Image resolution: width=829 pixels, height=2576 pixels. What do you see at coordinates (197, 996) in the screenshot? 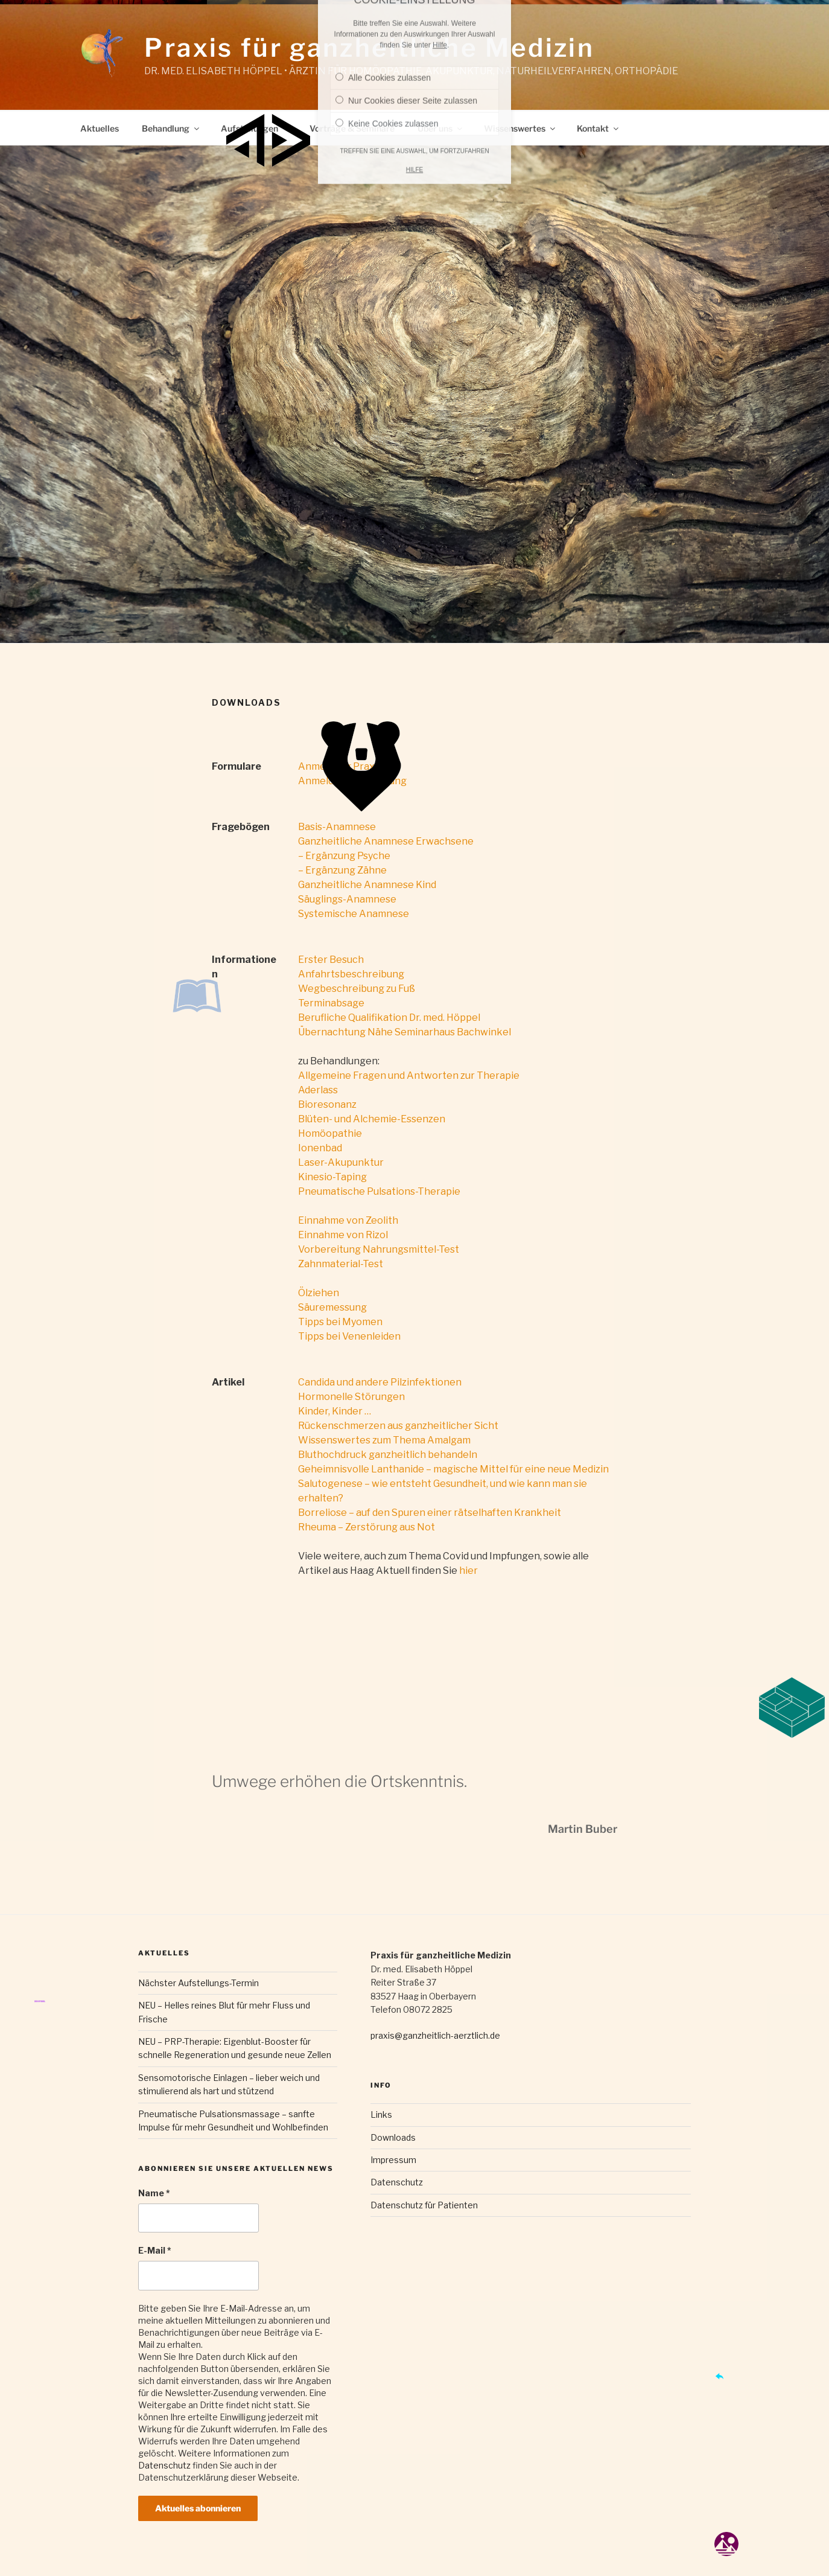
I see `leanpub publishing platform logo` at bounding box center [197, 996].